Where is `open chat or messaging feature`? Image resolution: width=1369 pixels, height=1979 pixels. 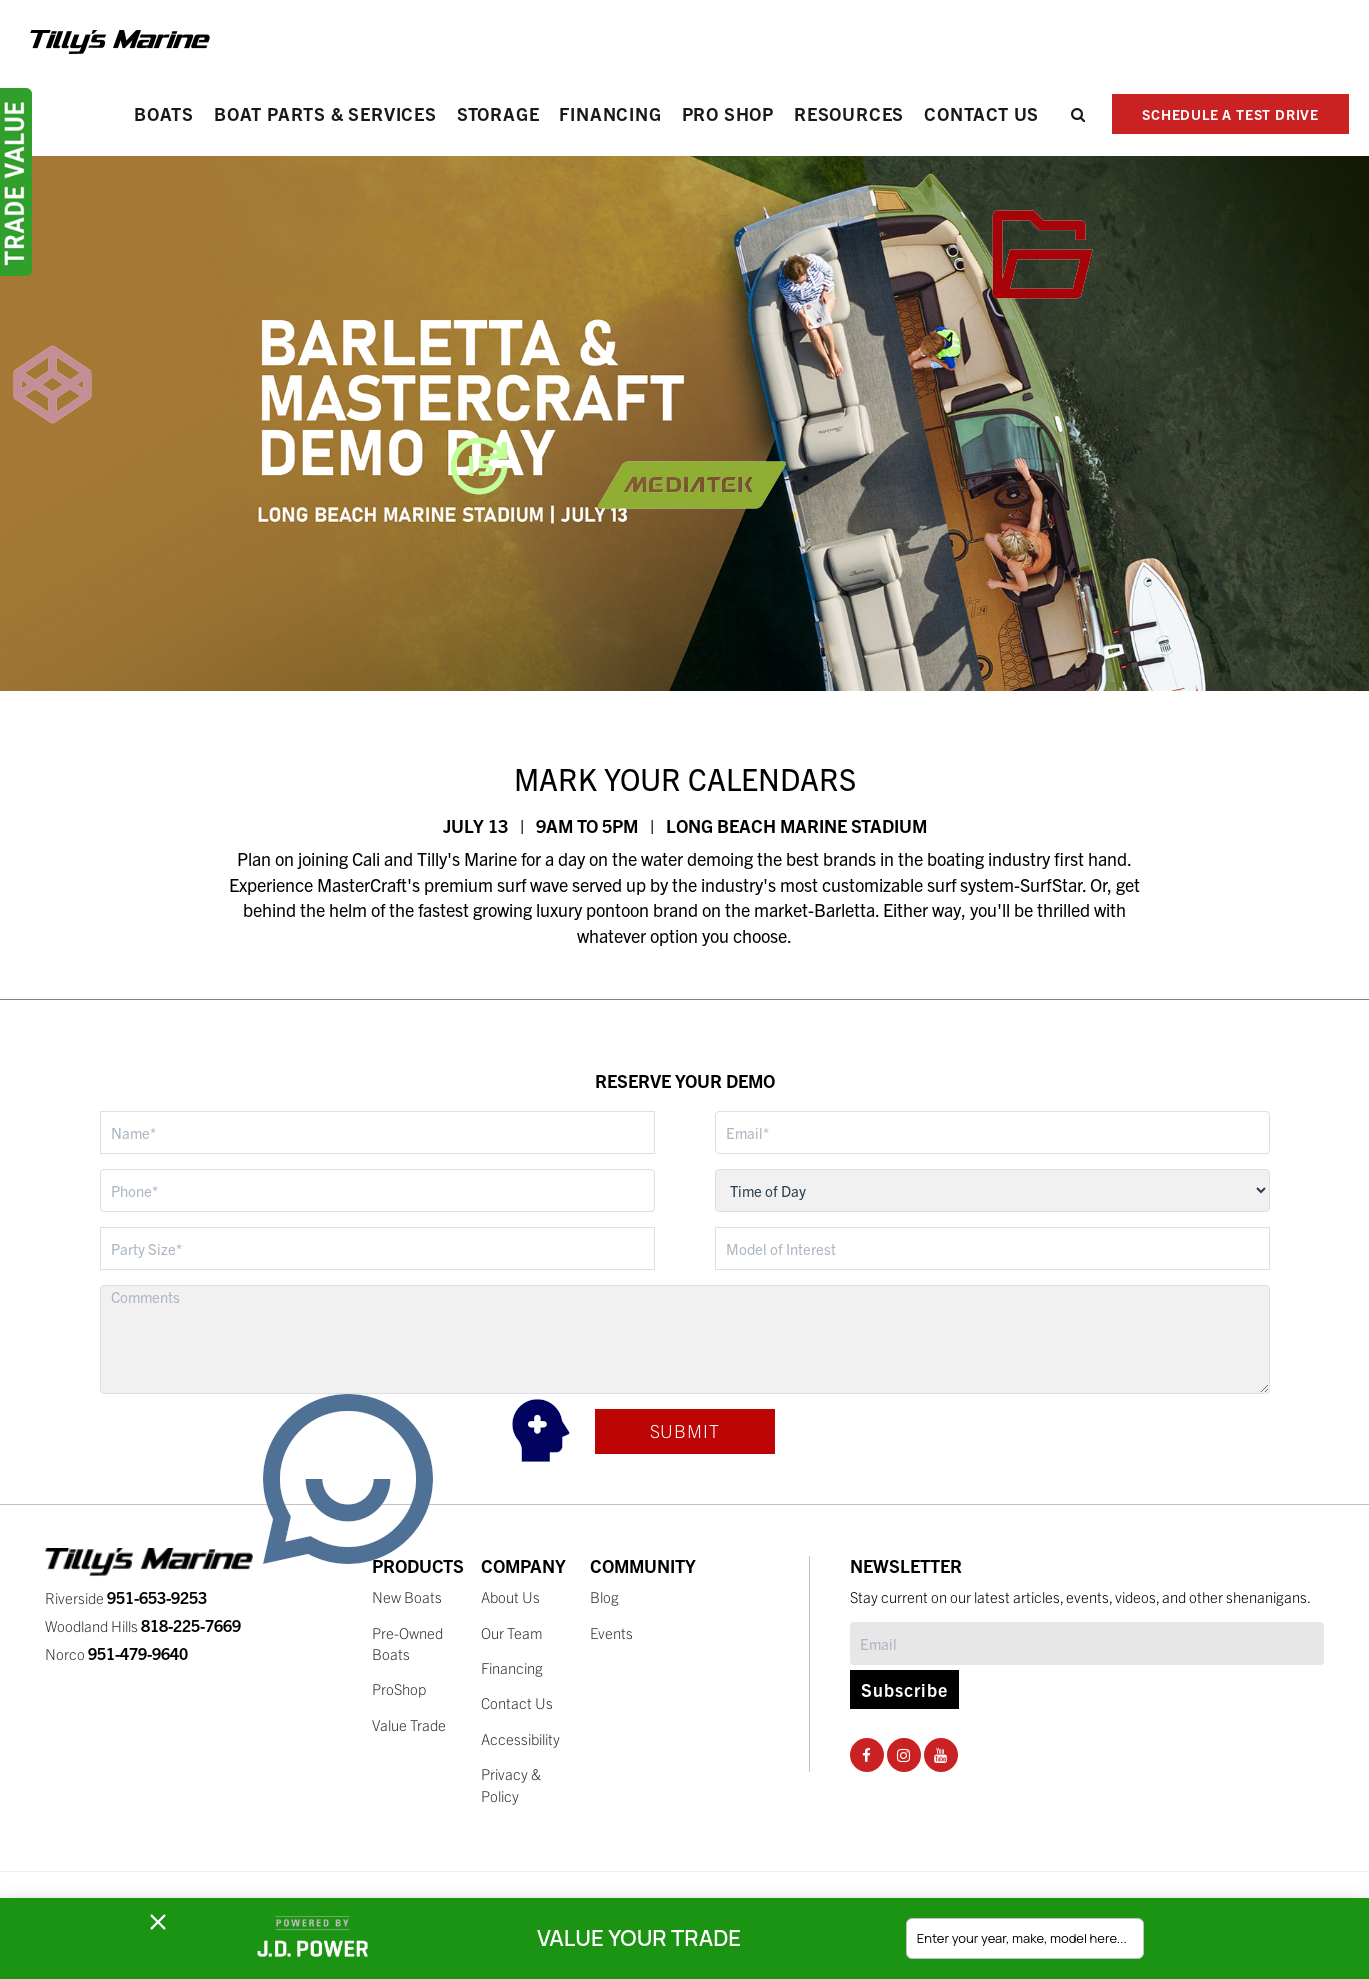
open chat or messaging feature is located at coordinates (348, 1479).